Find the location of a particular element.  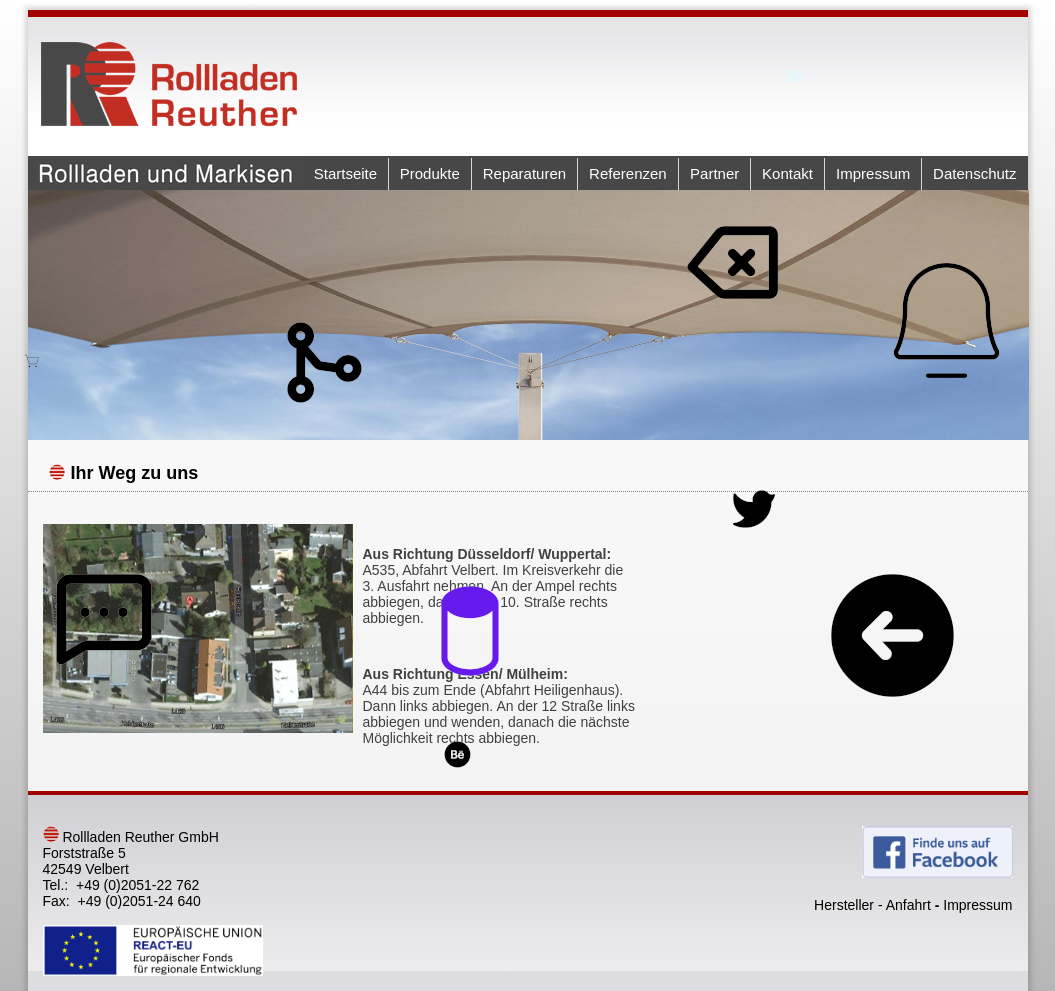

view Behance portfolio is located at coordinates (457, 754).